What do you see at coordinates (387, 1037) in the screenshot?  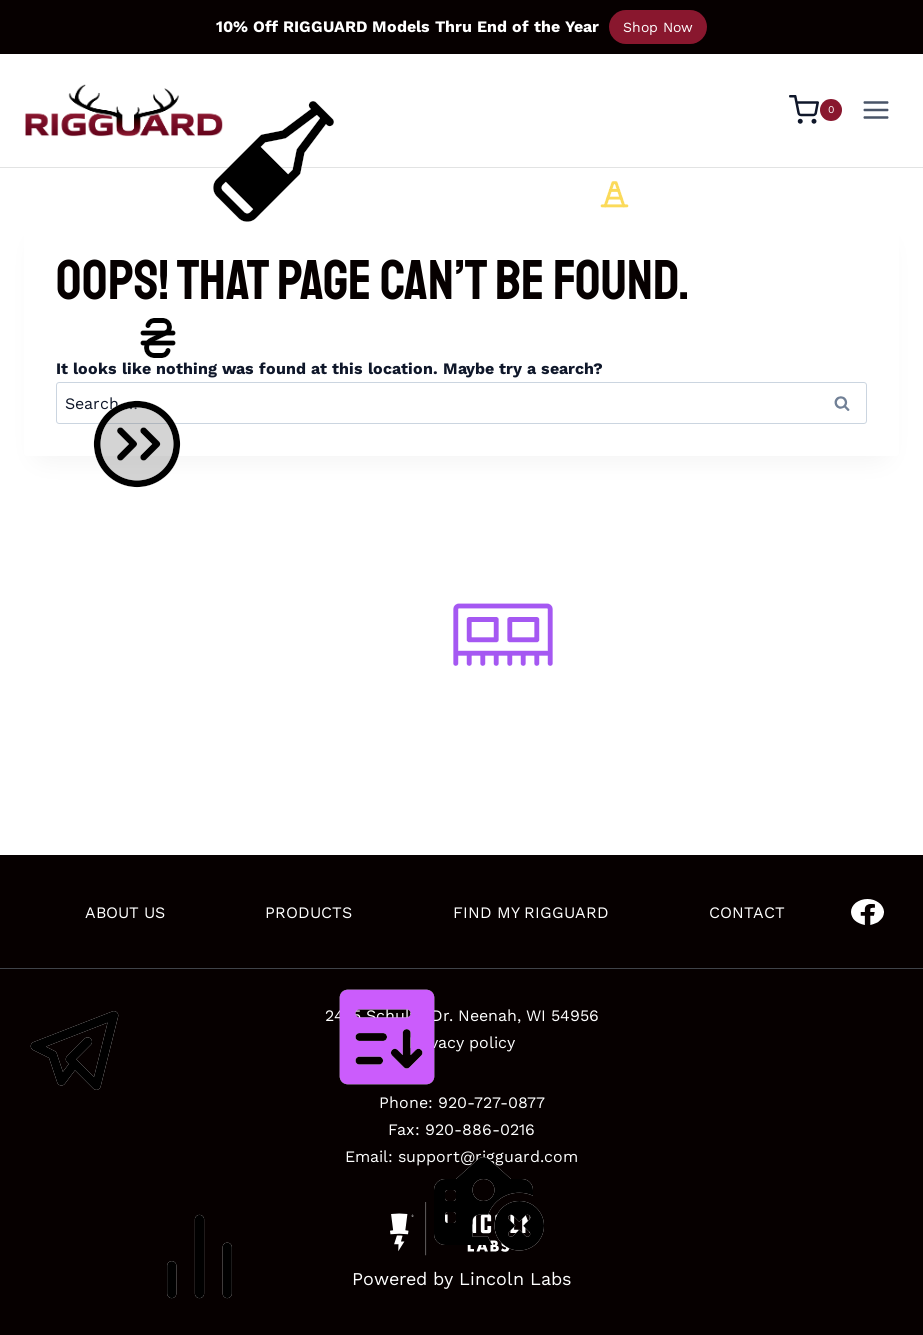 I see `sort items in ascending order` at bounding box center [387, 1037].